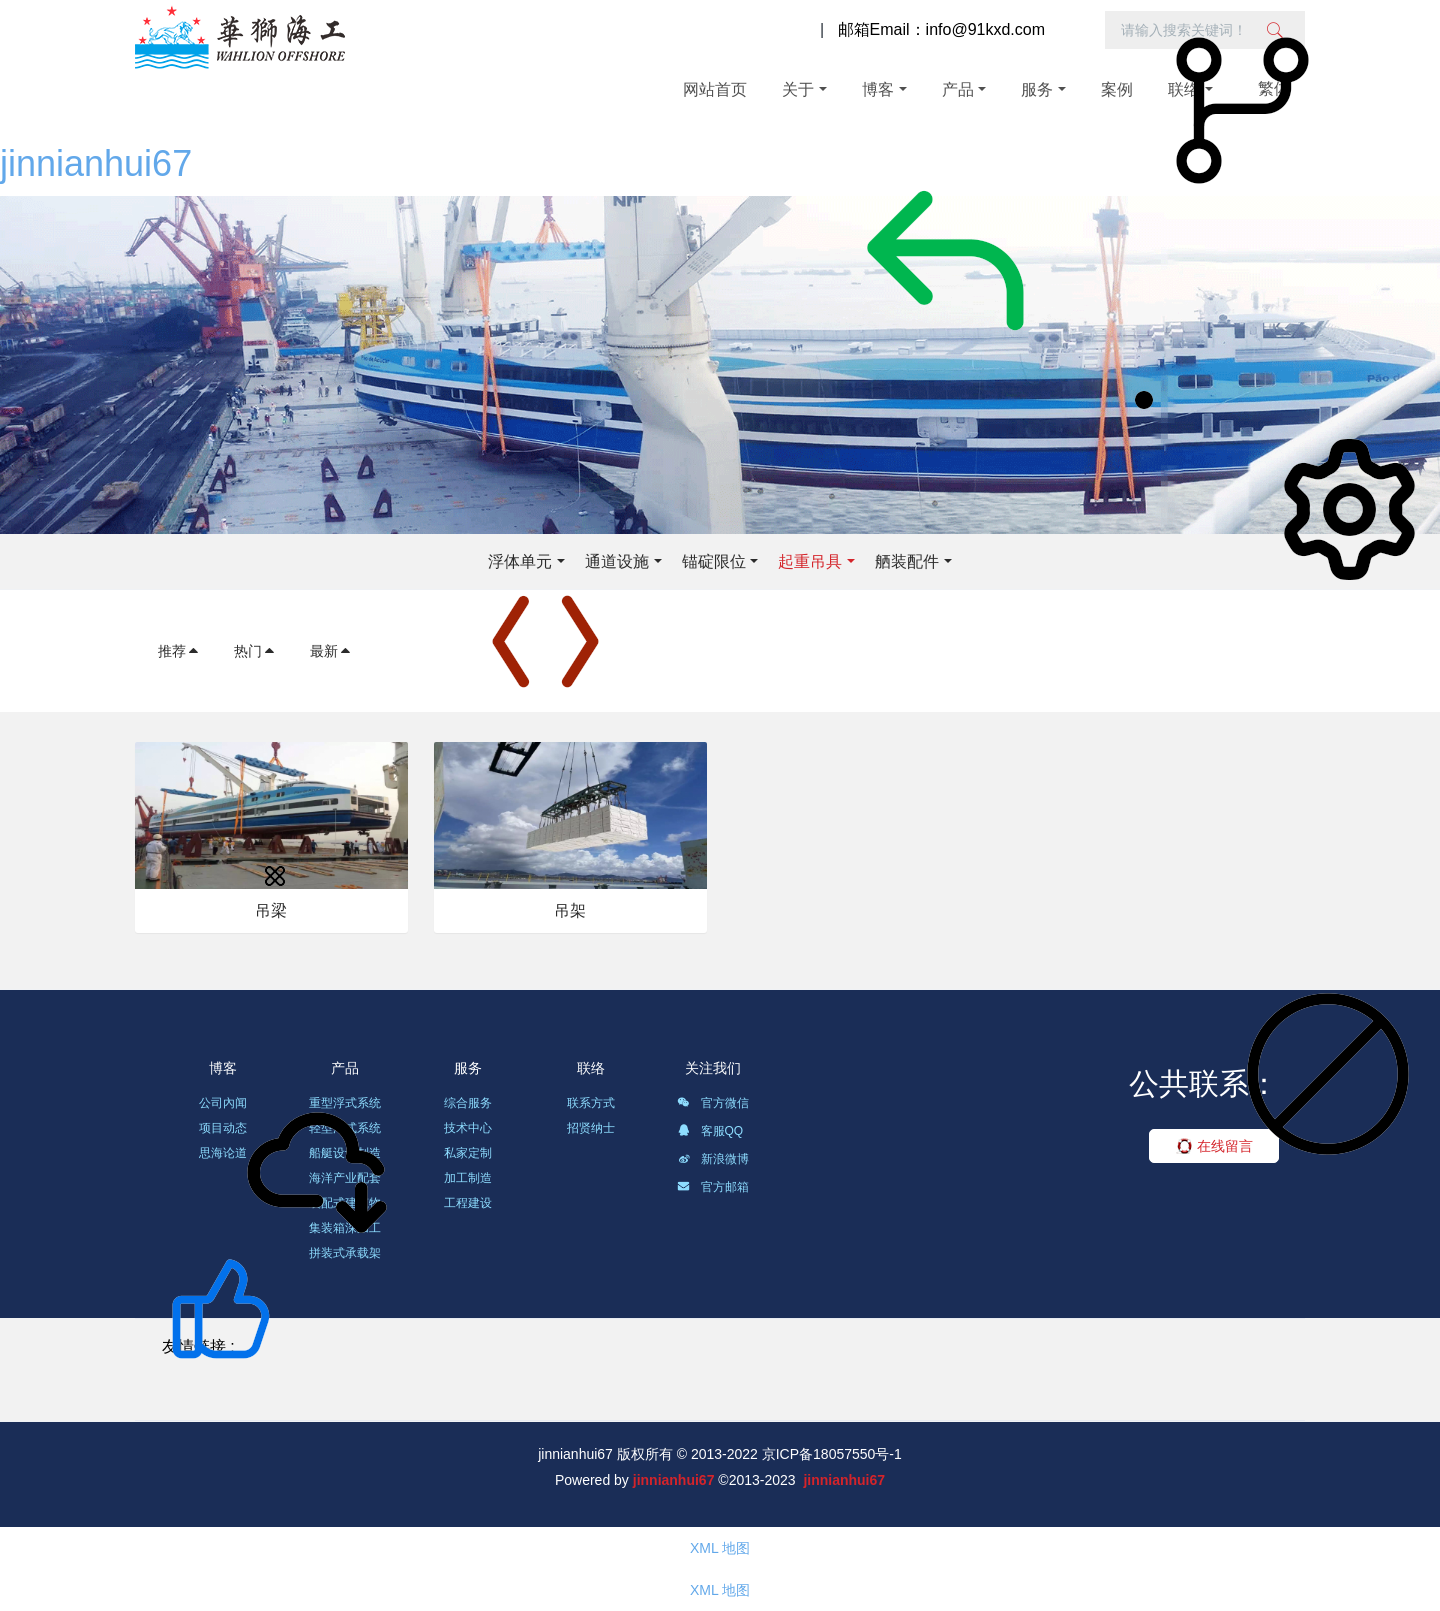 The image size is (1440, 1611). What do you see at coordinates (317, 1163) in the screenshot?
I see `download from cloud storage` at bounding box center [317, 1163].